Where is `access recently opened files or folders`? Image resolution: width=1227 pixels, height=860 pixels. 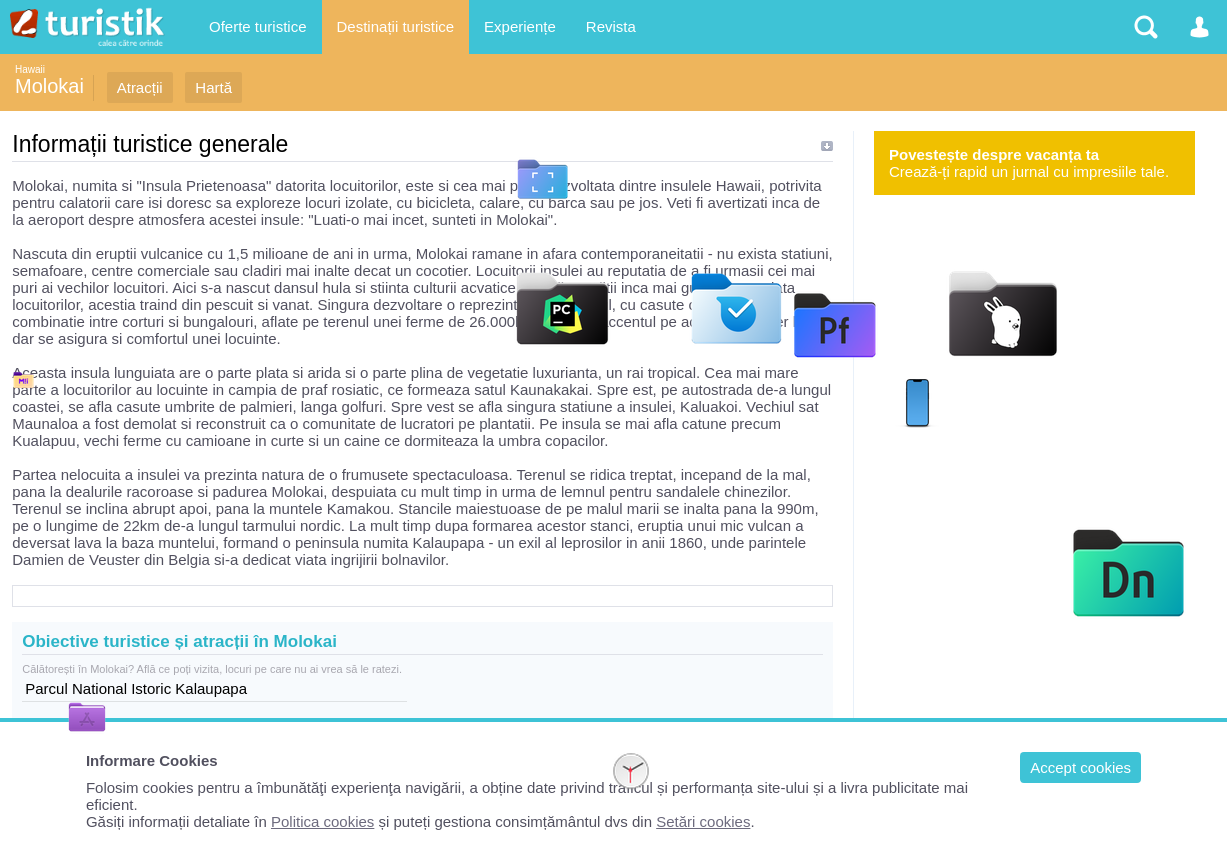 access recently opened files or folders is located at coordinates (631, 771).